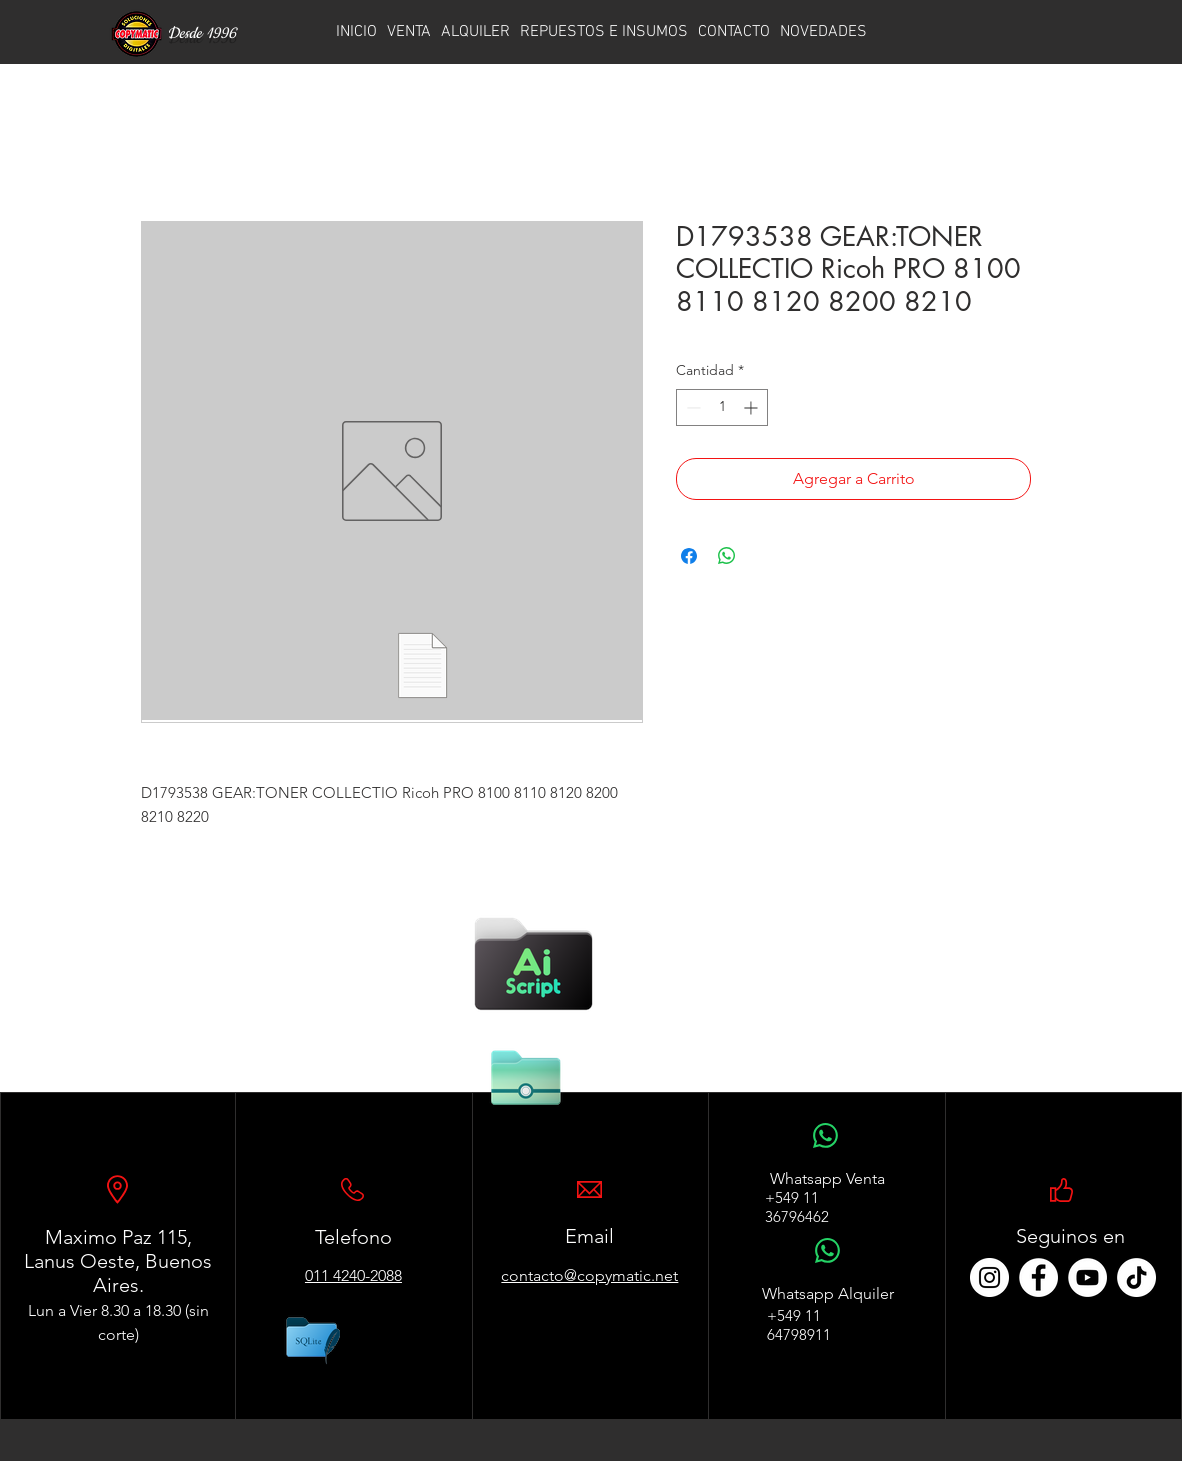  Describe the element at coordinates (422, 665) in the screenshot. I see `open a text document` at that location.